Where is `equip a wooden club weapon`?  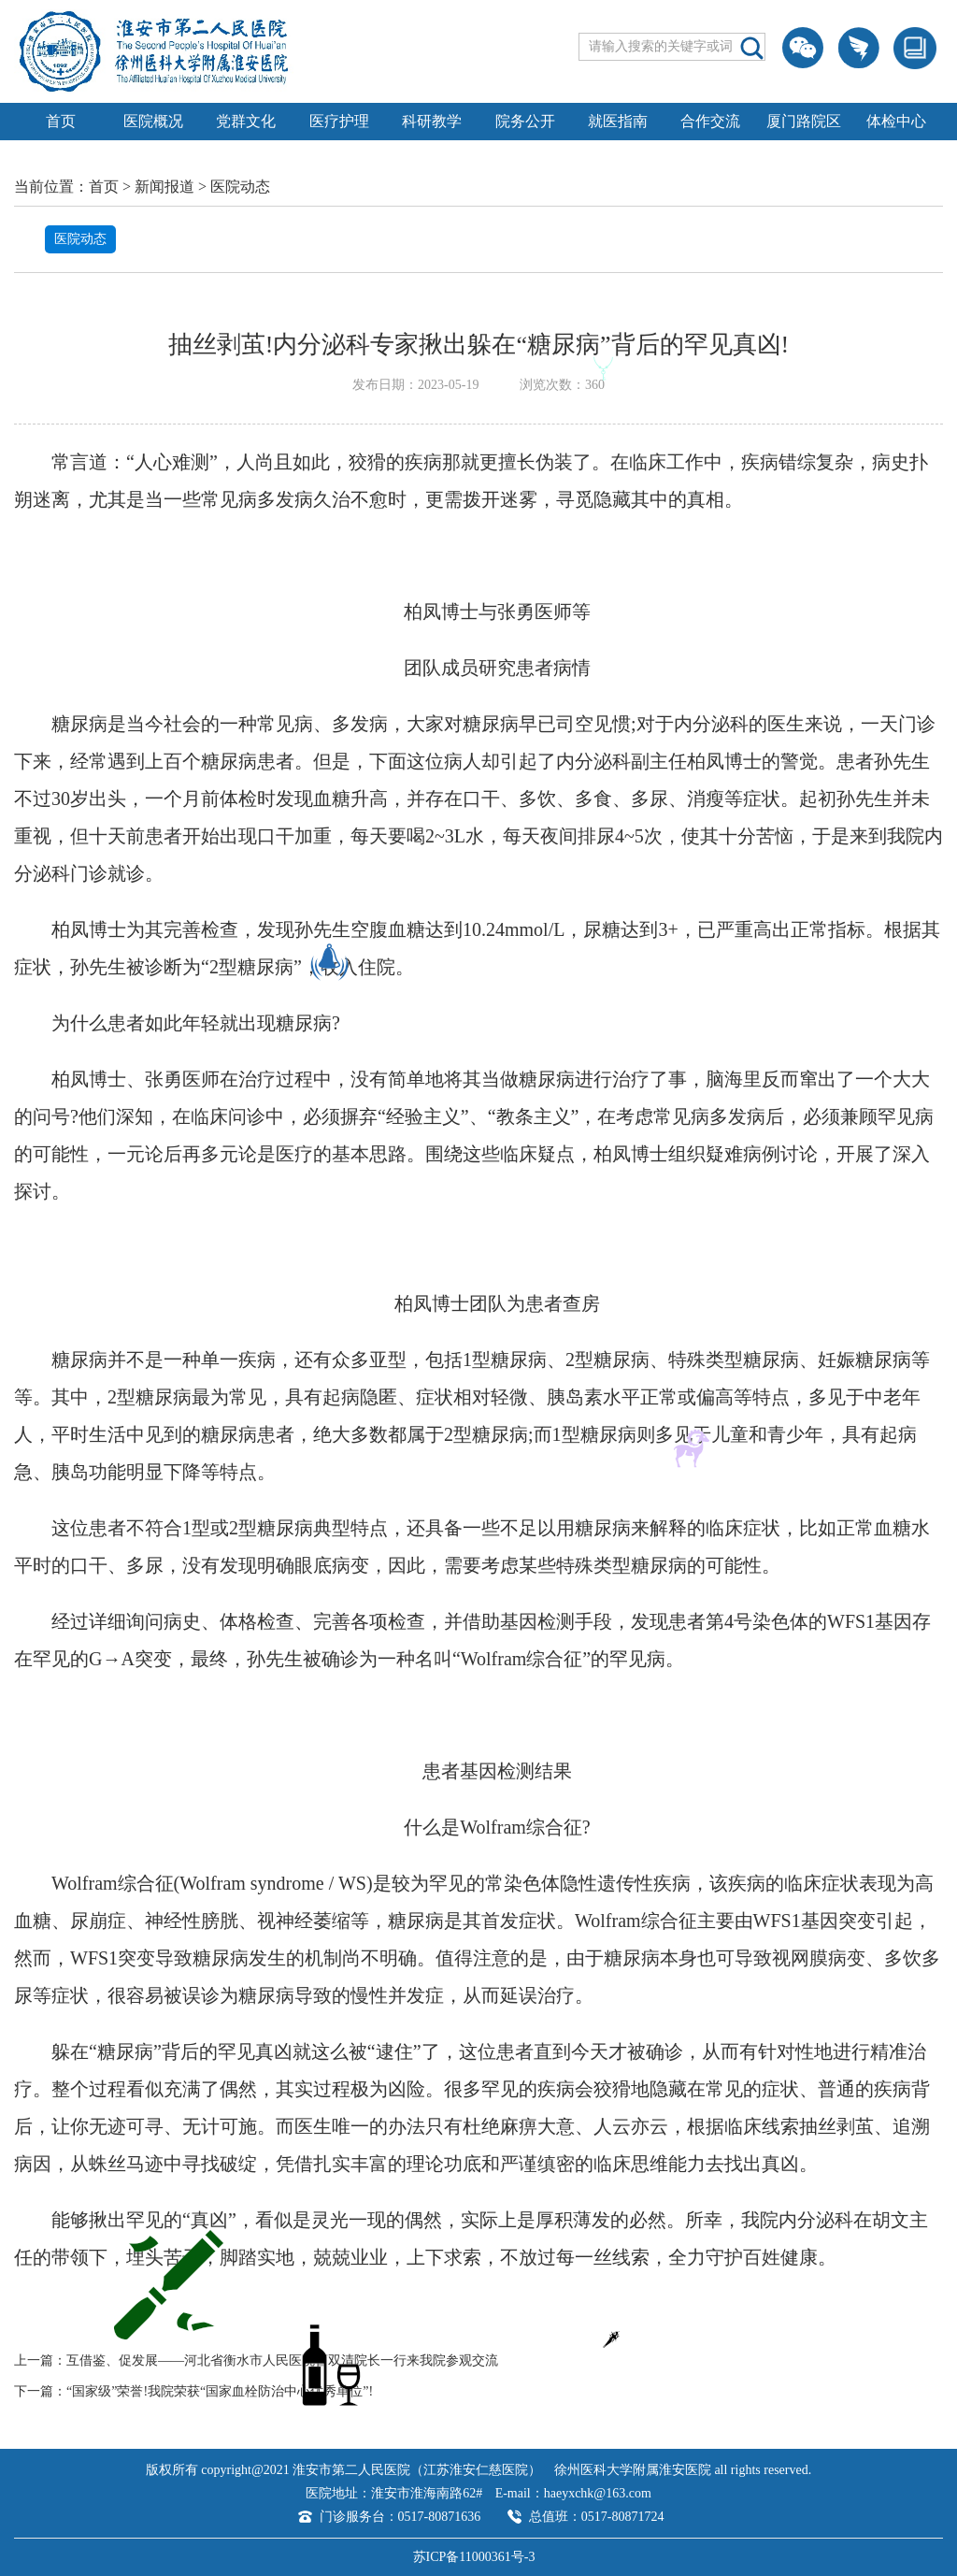 equip a wooden club weapon is located at coordinates (611, 2339).